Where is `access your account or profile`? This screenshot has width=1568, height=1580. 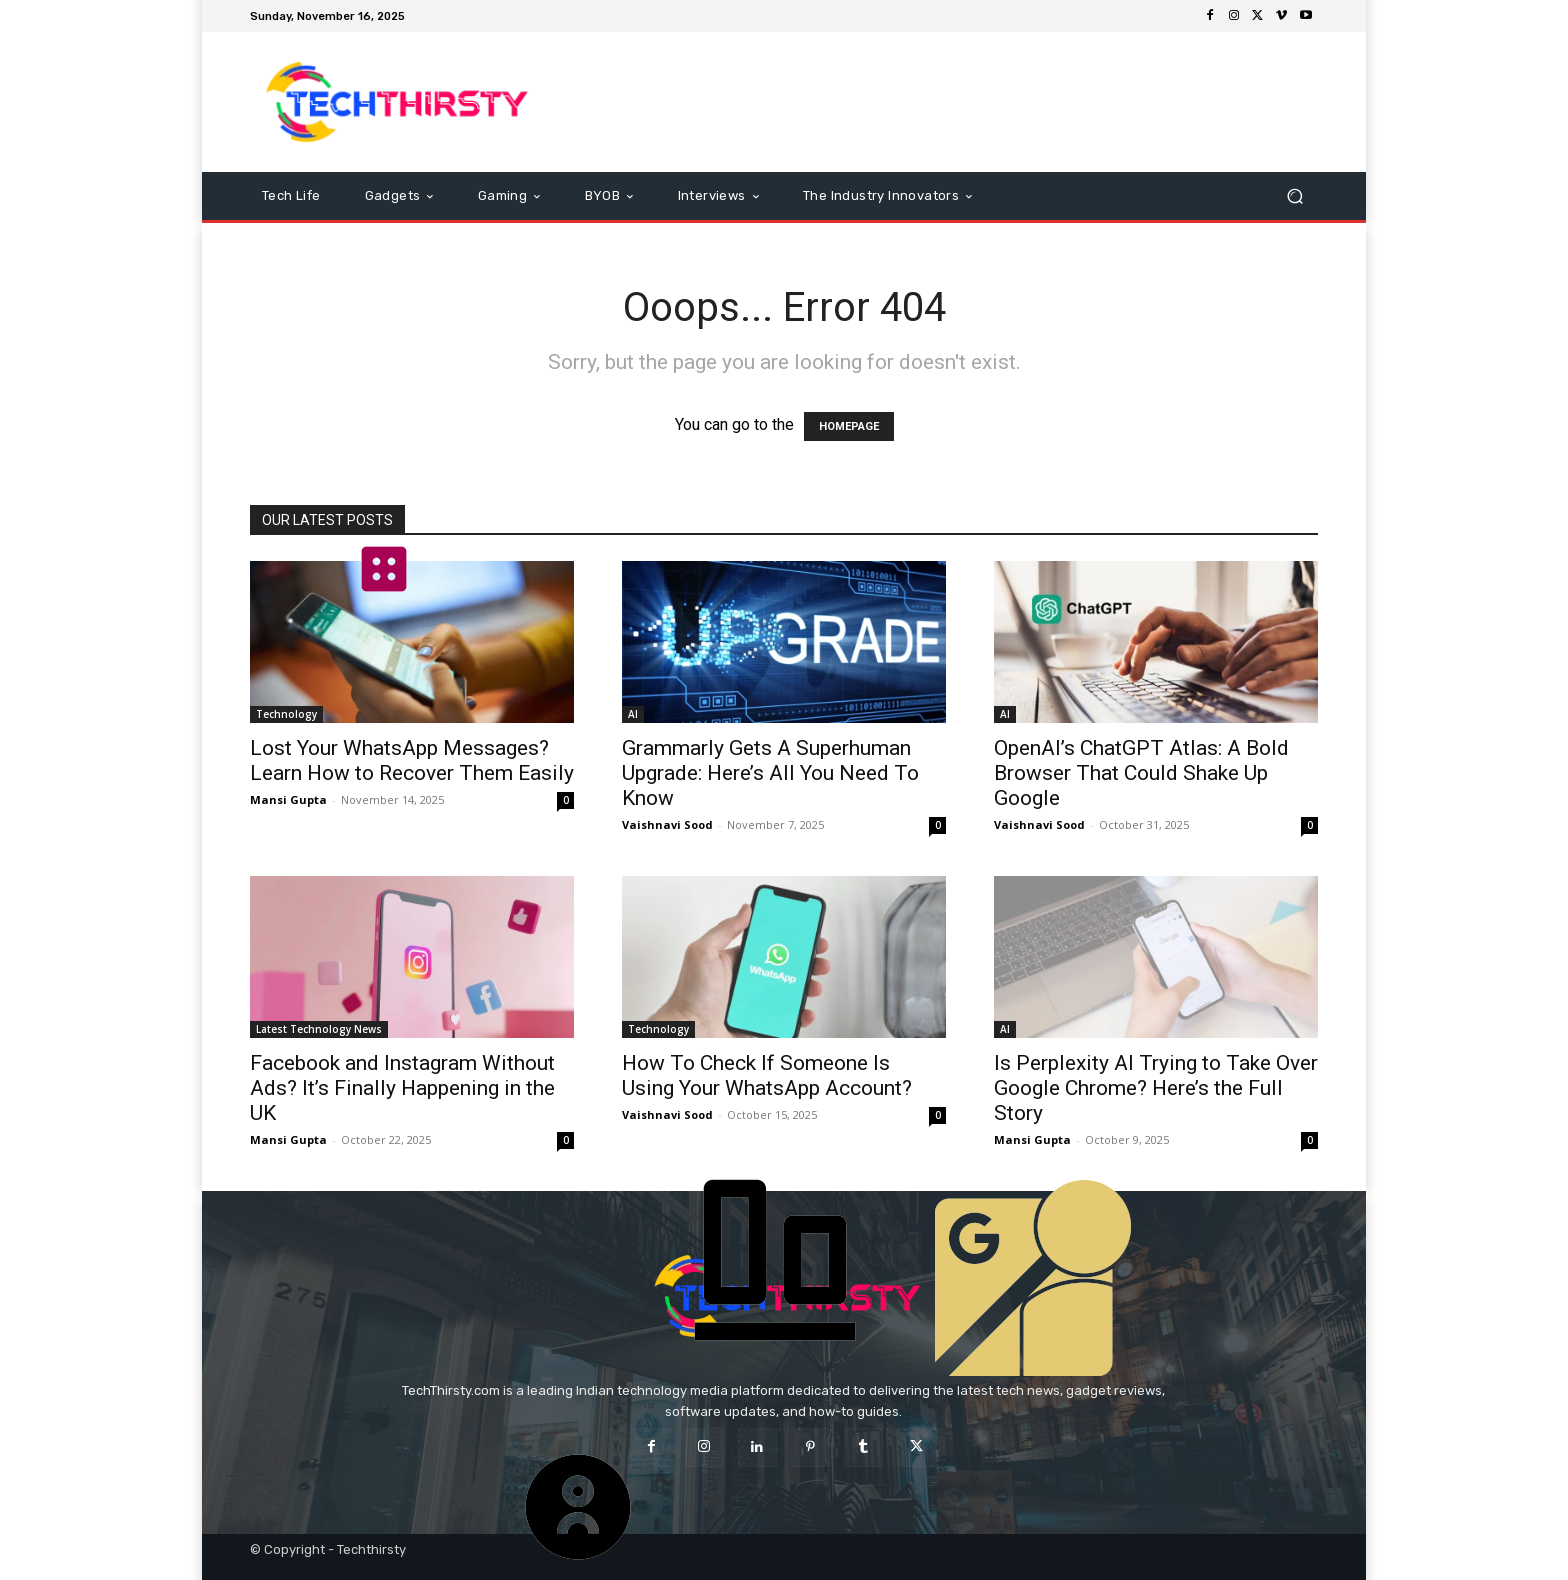
access your account or profile is located at coordinates (578, 1507).